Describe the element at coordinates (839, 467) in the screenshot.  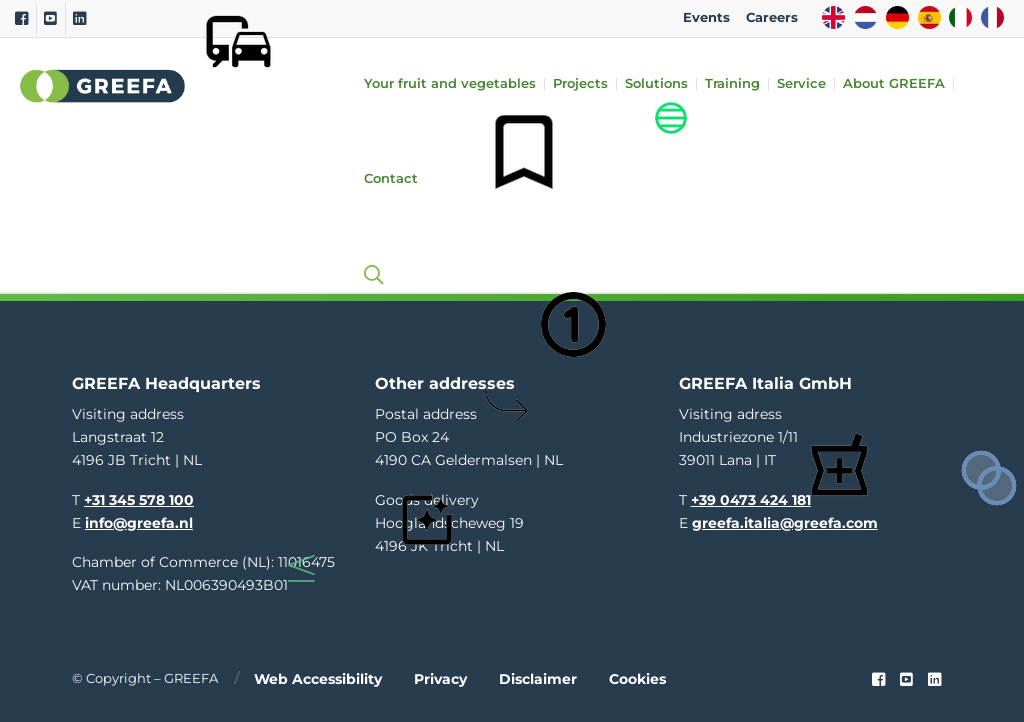
I see `find nearby pharmacies` at that location.